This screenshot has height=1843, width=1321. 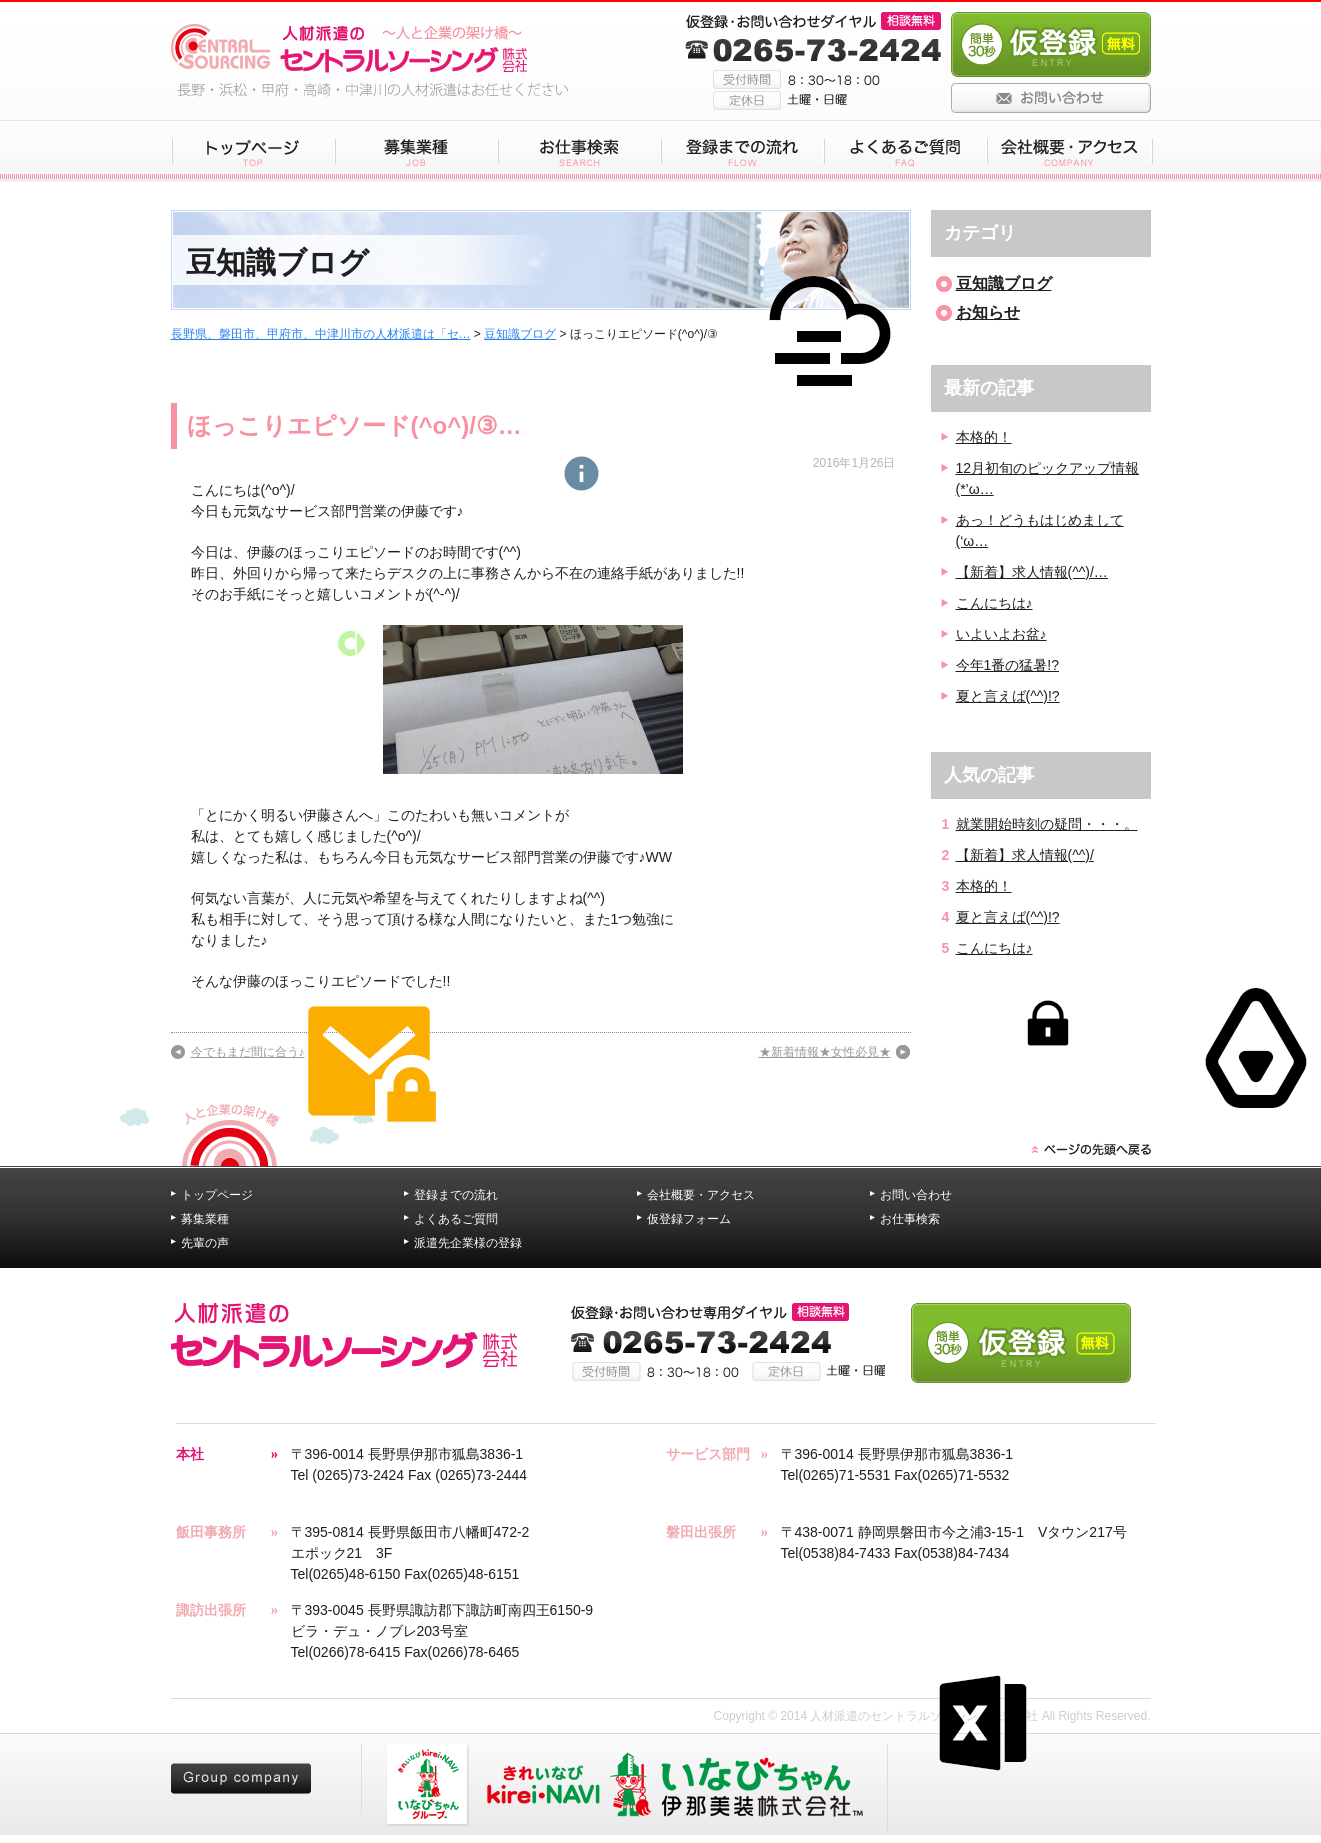 I want to click on open inkdrop markdown note-taking app, so click(x=1256, y=1048).